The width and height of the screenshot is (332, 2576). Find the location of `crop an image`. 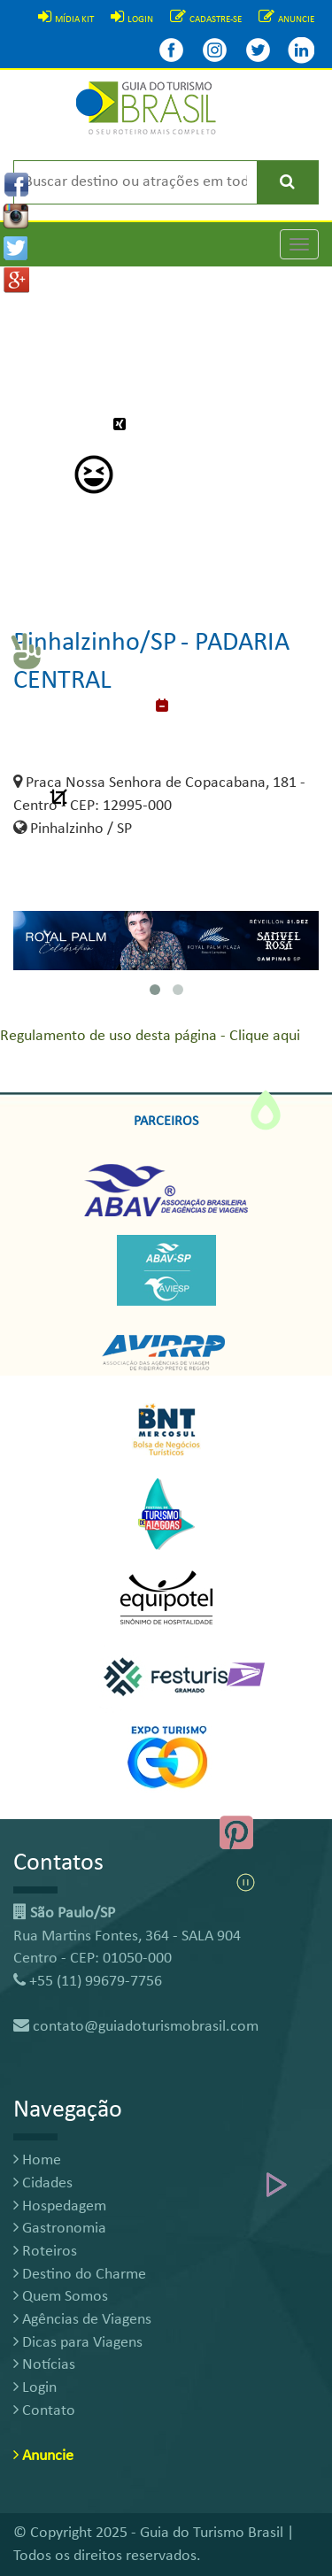

crop an image is located at coordinates (58, 798).